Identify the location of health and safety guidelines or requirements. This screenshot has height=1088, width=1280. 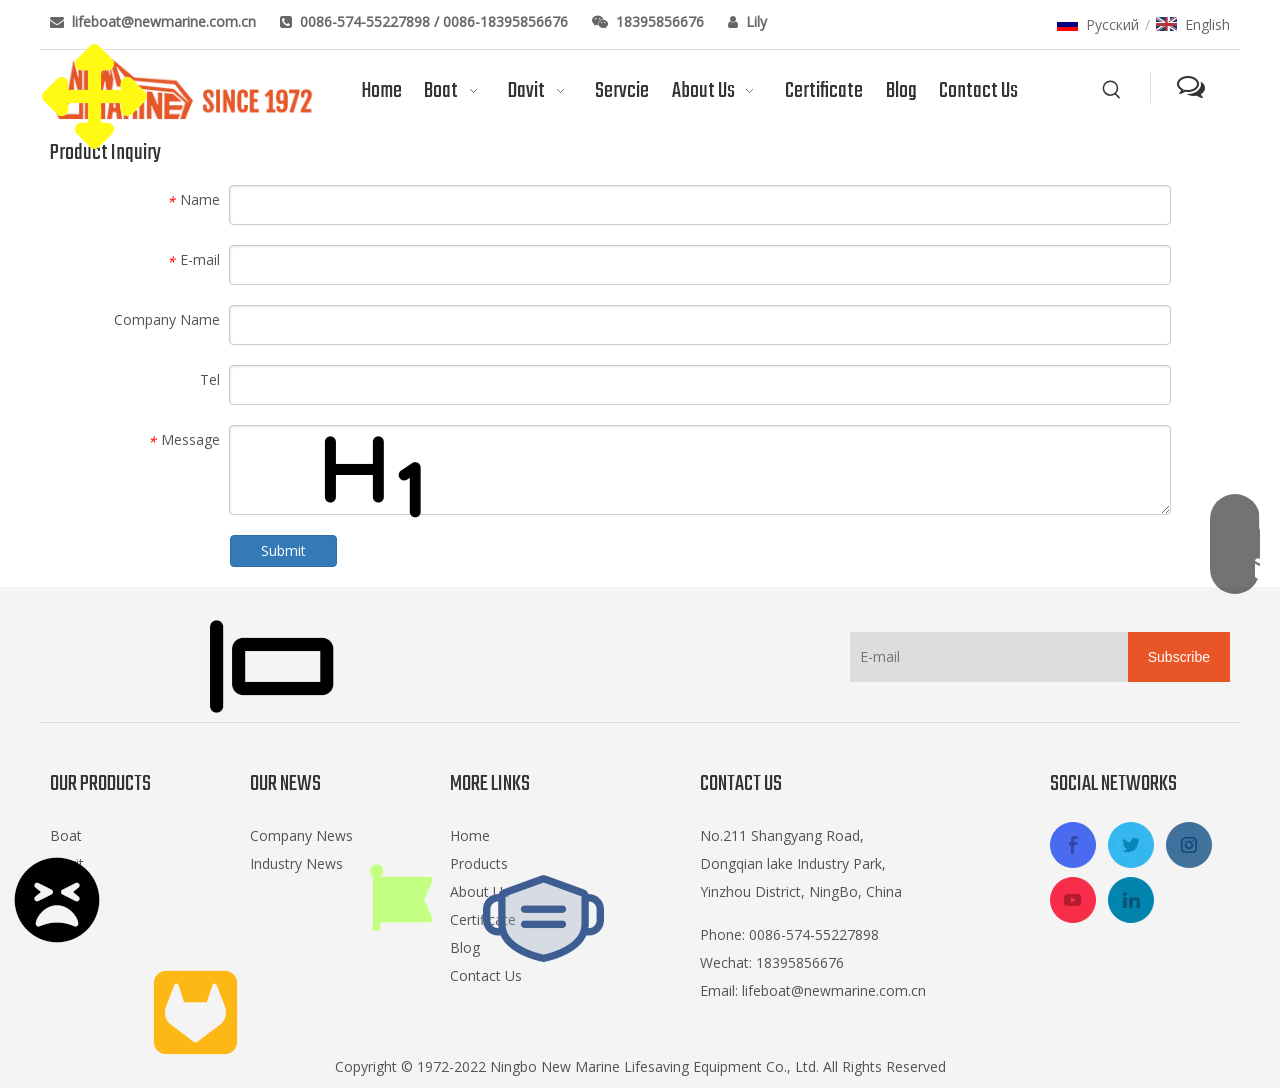
(543, 920).